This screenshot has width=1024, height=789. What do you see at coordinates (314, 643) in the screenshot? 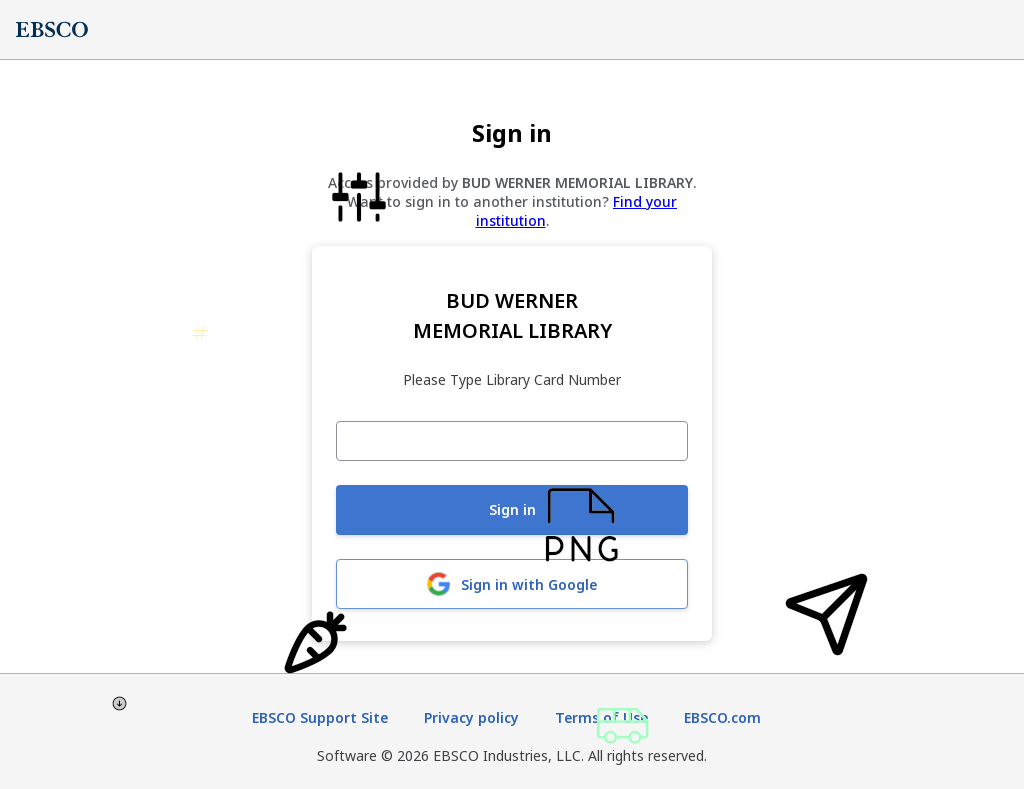
I see `browse vegetable or produce category` at bounding box center [314, 643].